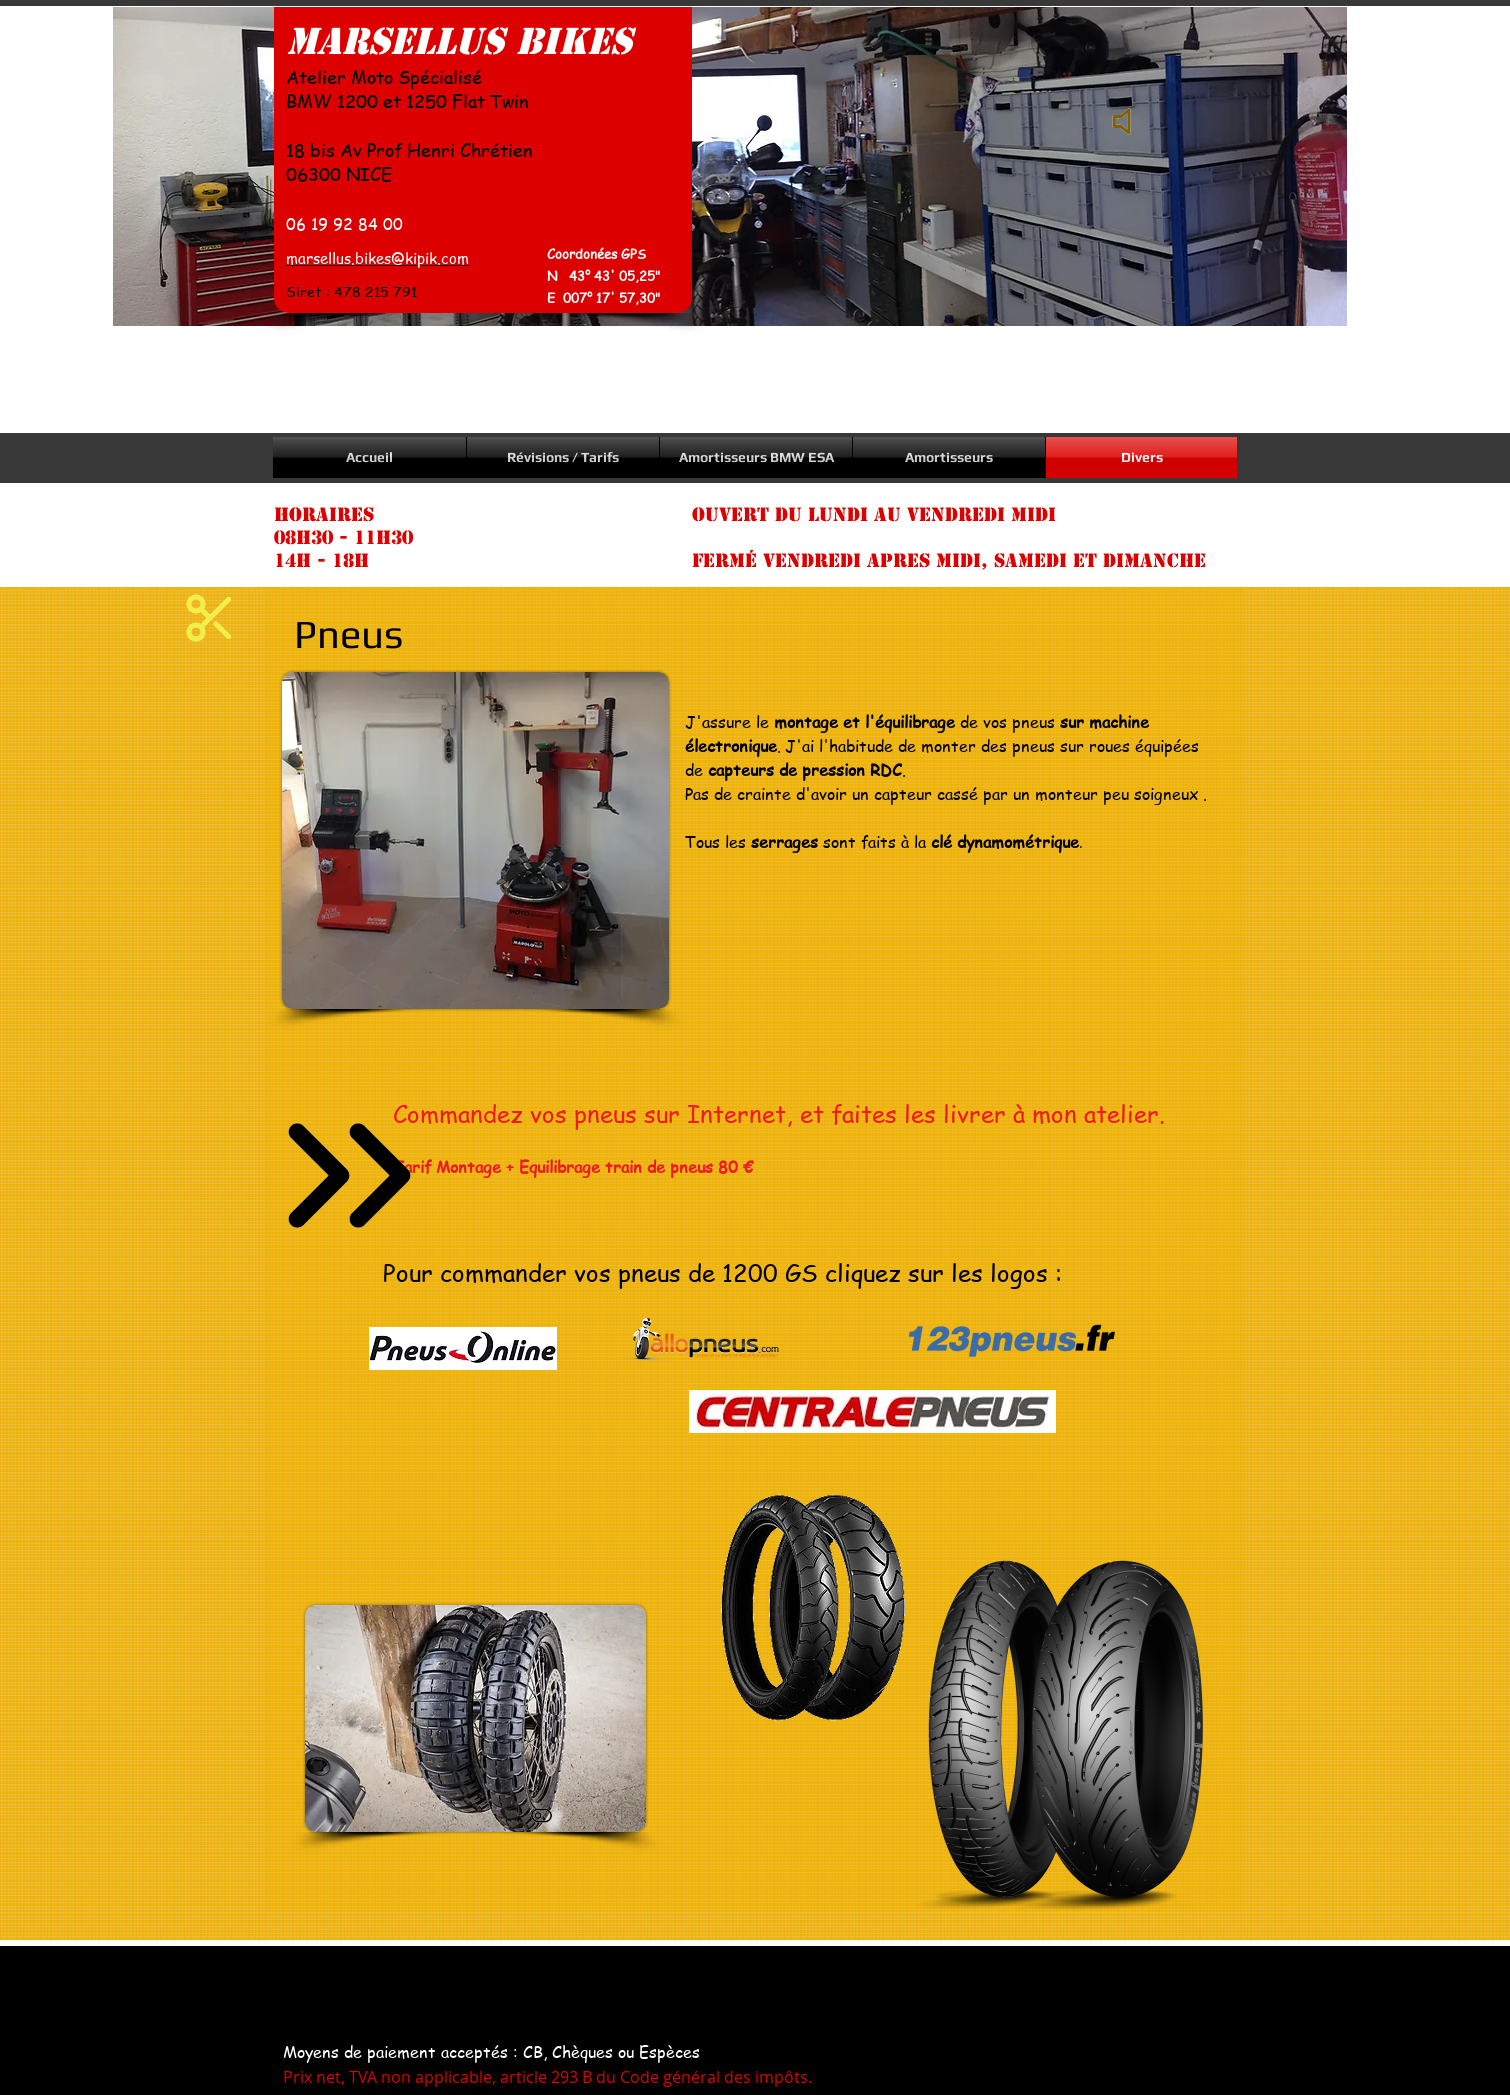 Image resolution: width=1510 pixels, height=2095 pixels. I want to click on cut selected content, so click(210, 618).